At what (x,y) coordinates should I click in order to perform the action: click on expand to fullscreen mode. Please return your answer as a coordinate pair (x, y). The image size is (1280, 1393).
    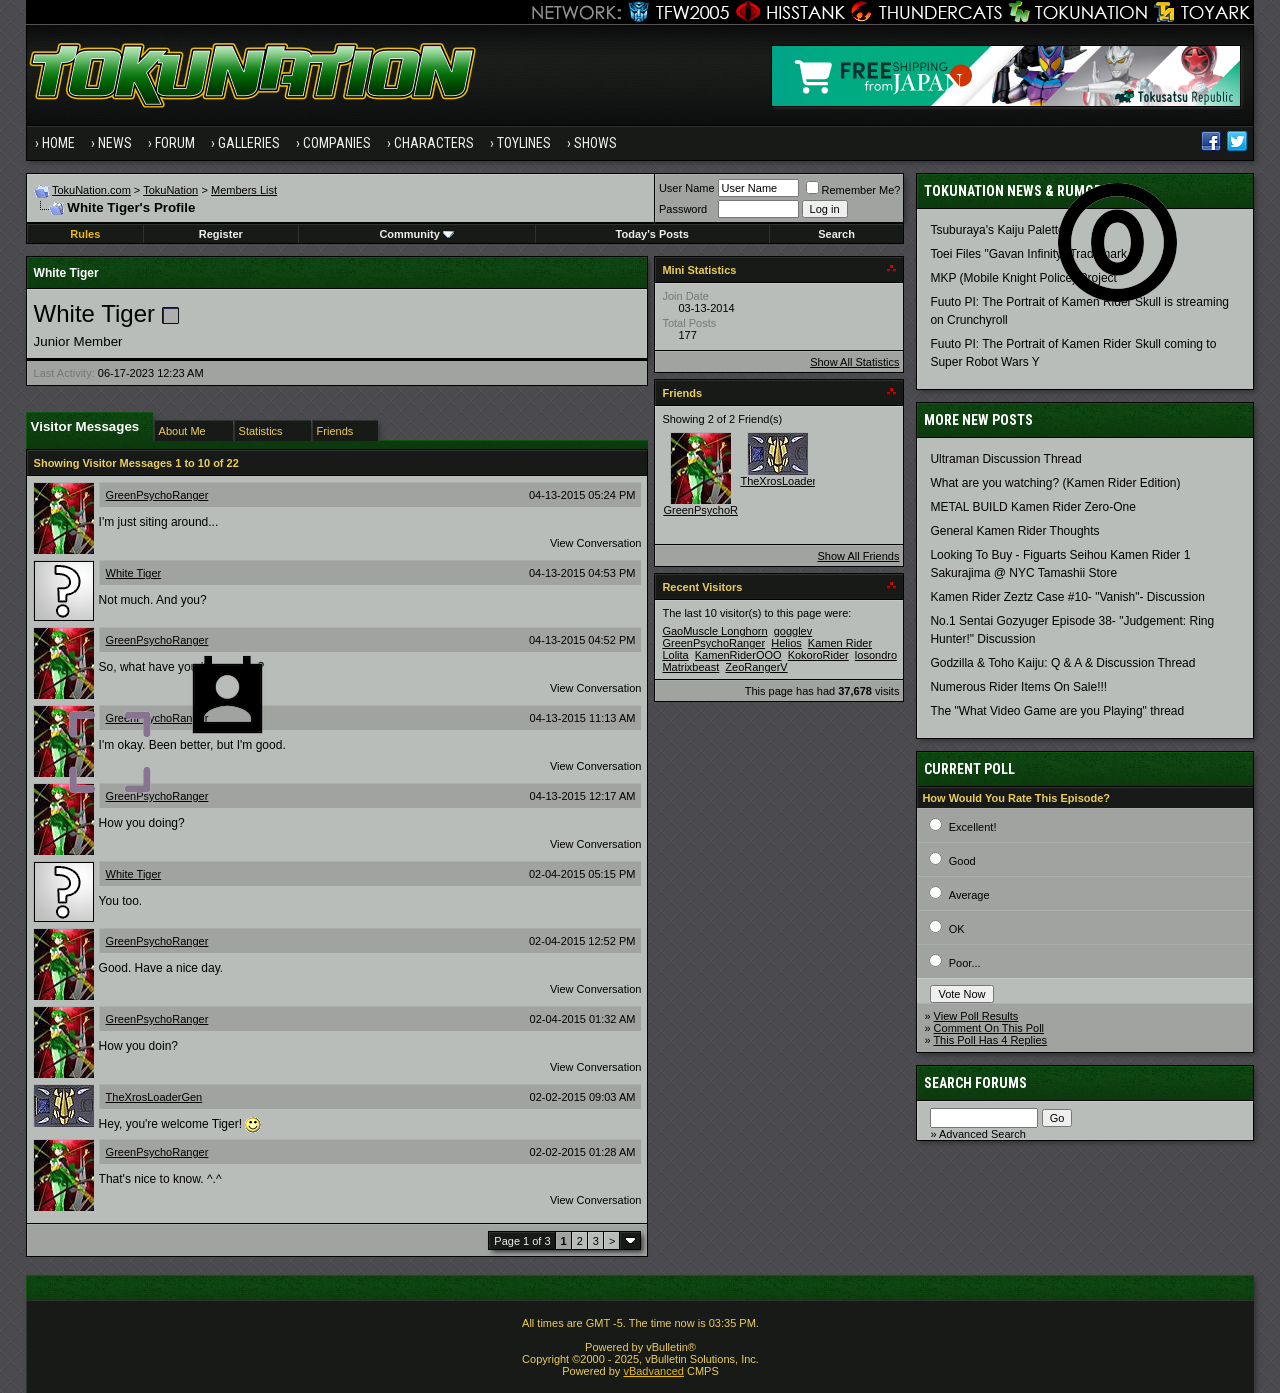
    Looking at the image, I should click on (110, 752).